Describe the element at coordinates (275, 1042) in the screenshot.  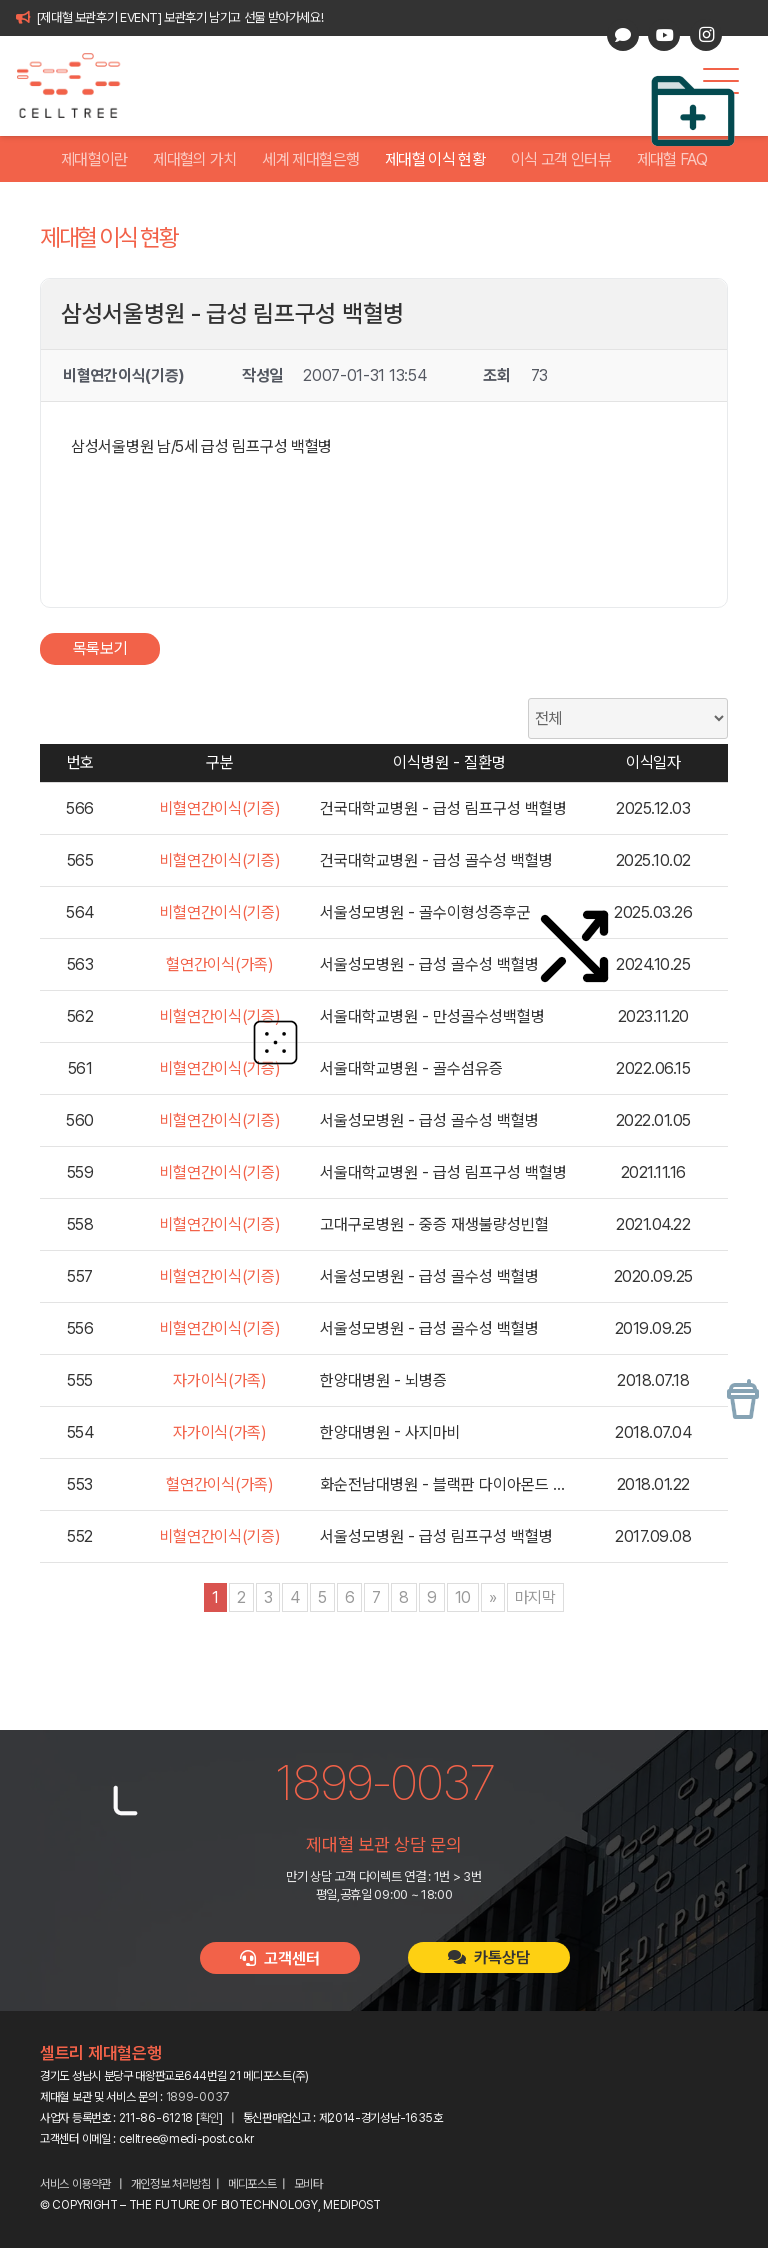
I see `randomize or shuffle content` at that location.